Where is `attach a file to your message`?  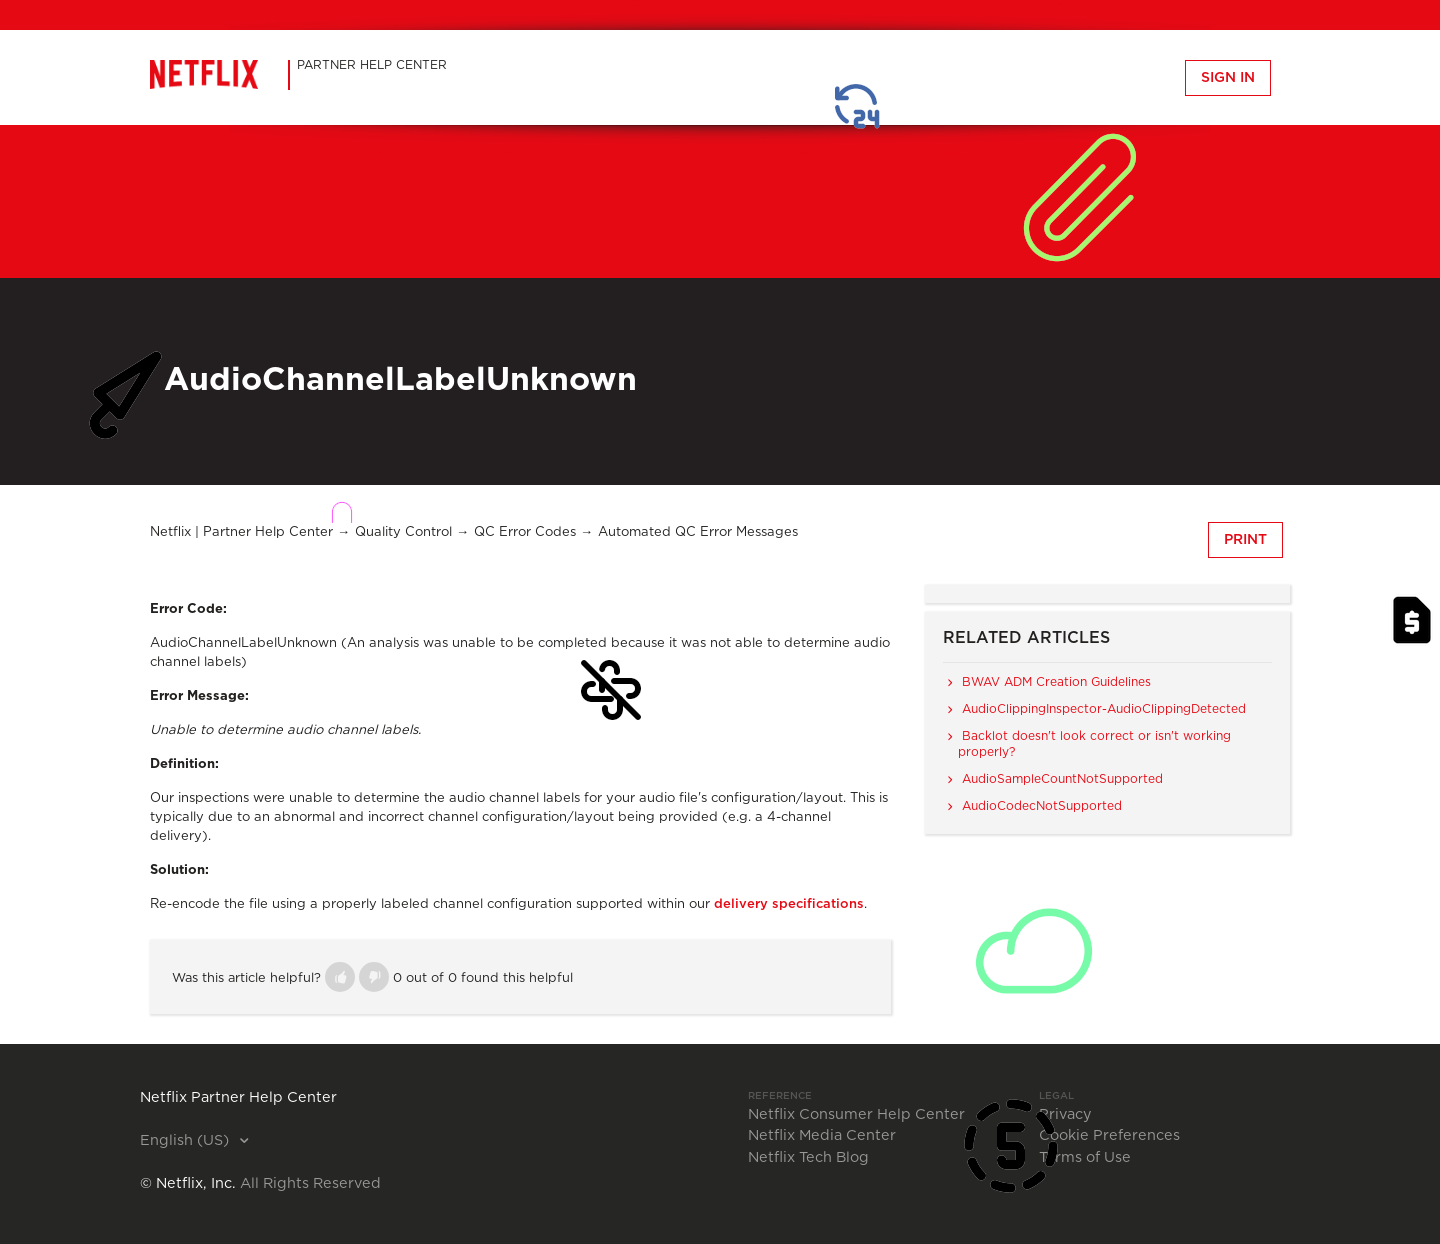
attach a file to your message is located at coordinates (1082, 197).